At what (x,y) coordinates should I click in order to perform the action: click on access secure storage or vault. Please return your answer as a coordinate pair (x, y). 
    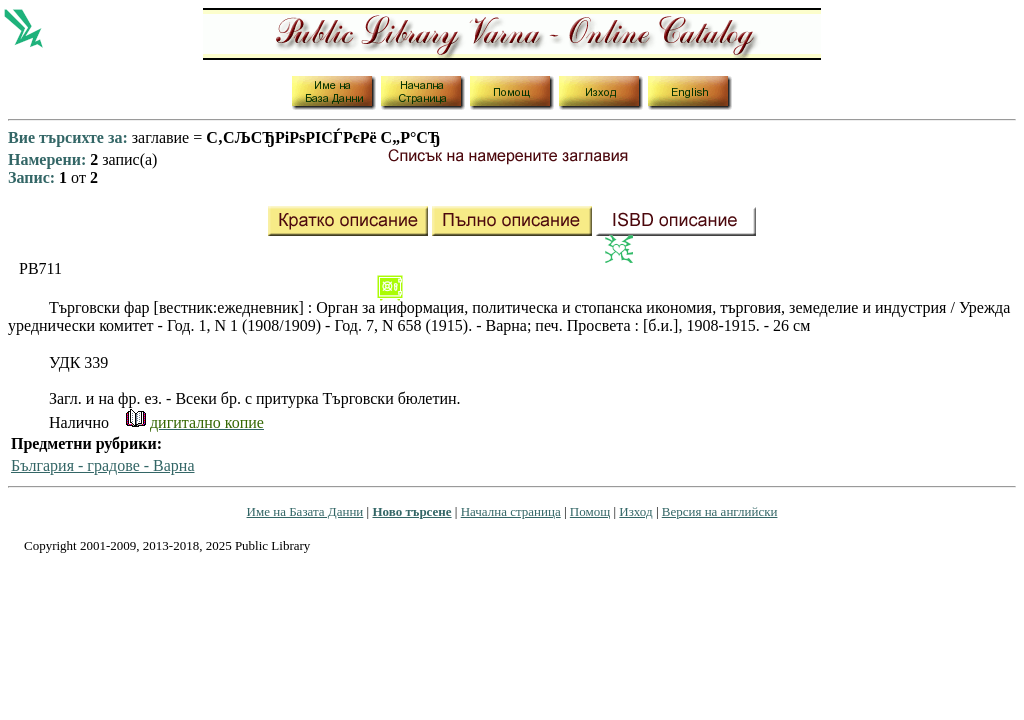
    Looking at the image, I should click on (390, 288).